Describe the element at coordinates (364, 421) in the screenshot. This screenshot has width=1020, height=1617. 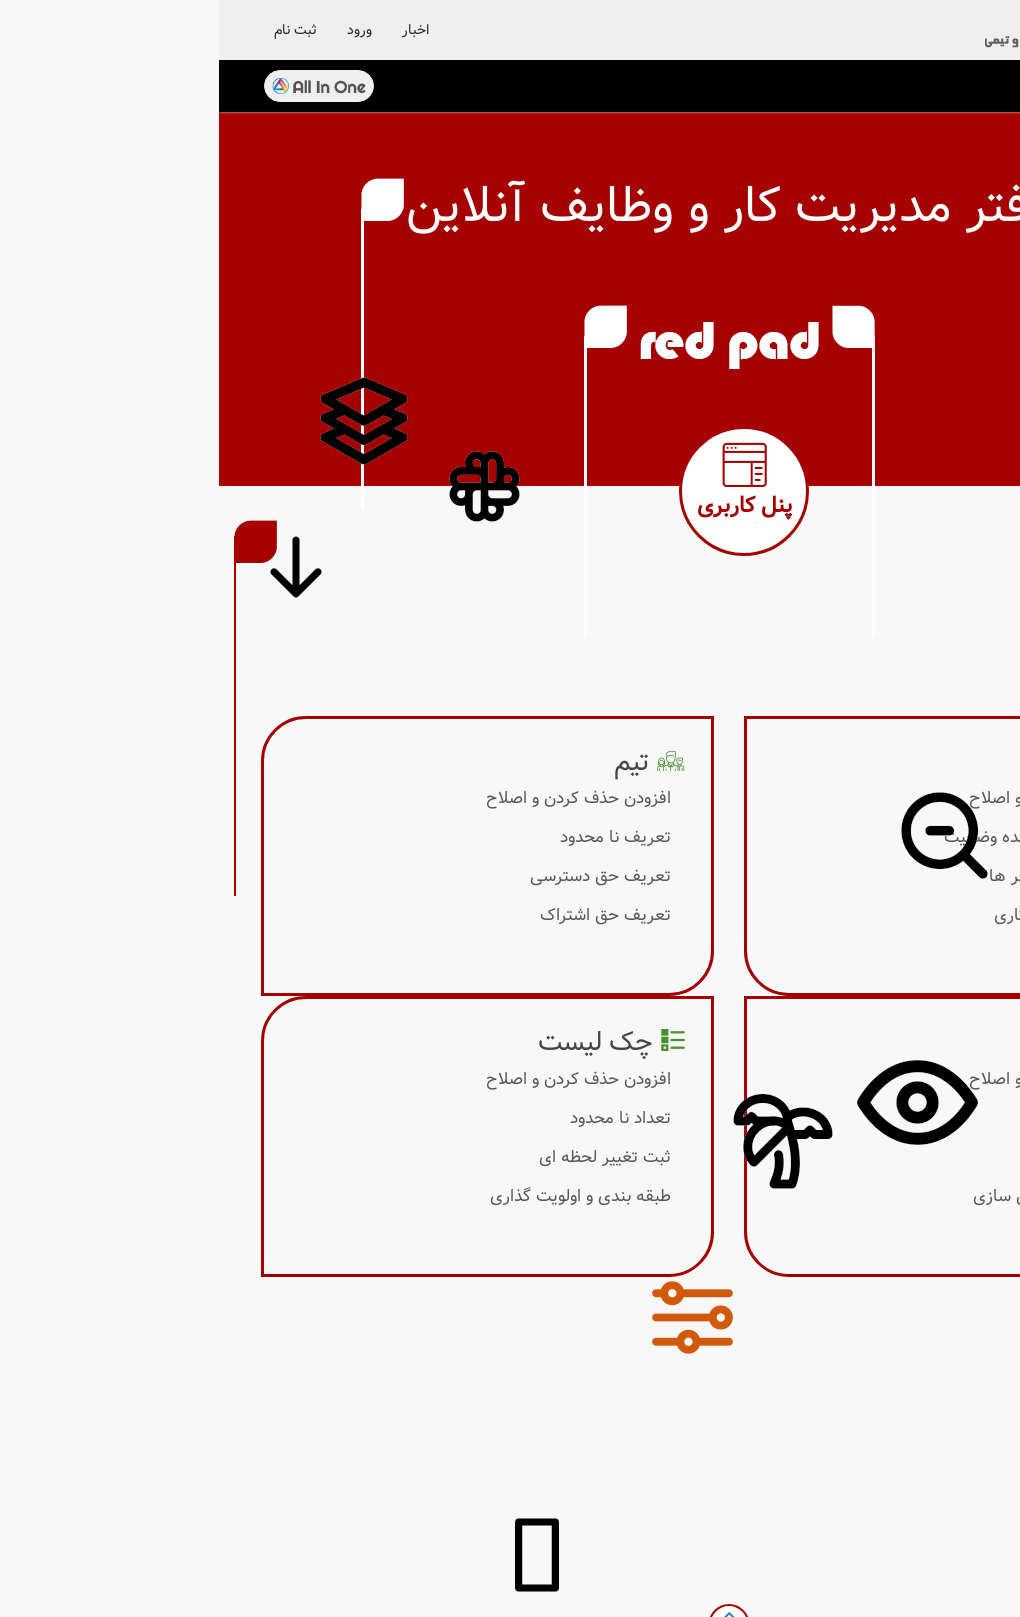
I see `view or manage layers` at that location.